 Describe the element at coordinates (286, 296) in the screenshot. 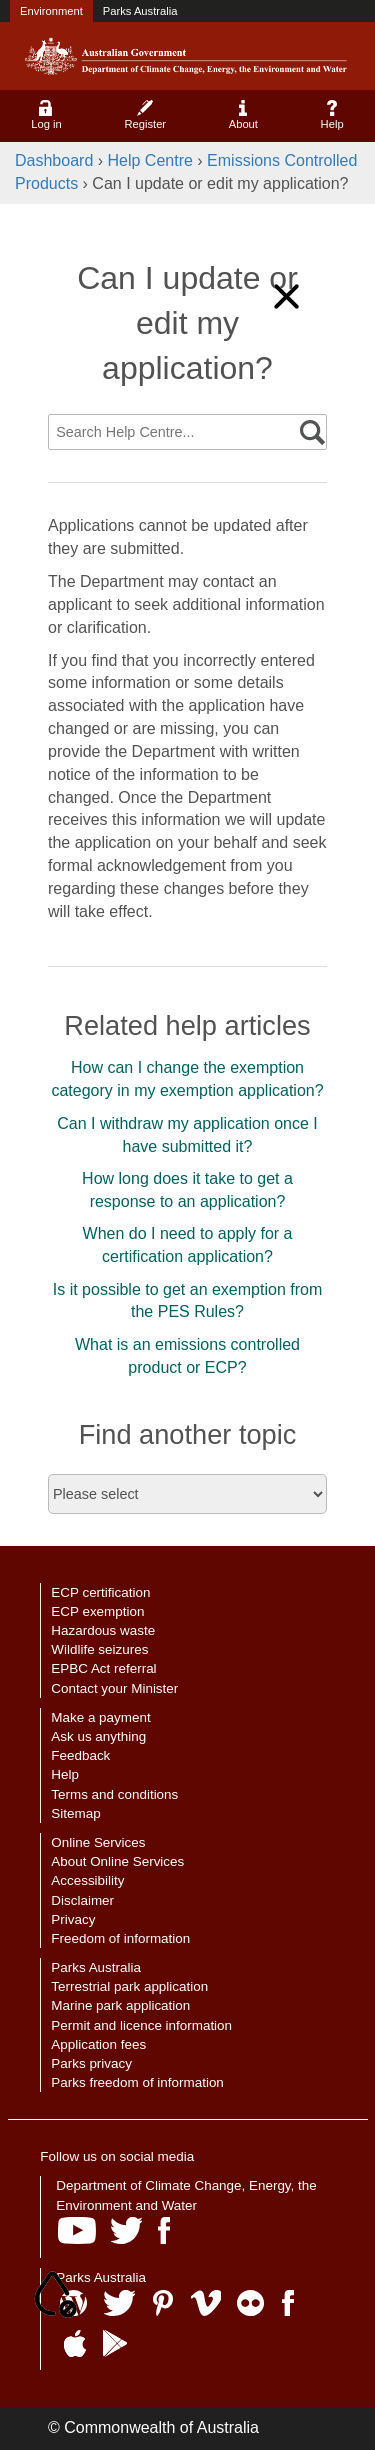

I see `close or dismiss a dialog` at that location.